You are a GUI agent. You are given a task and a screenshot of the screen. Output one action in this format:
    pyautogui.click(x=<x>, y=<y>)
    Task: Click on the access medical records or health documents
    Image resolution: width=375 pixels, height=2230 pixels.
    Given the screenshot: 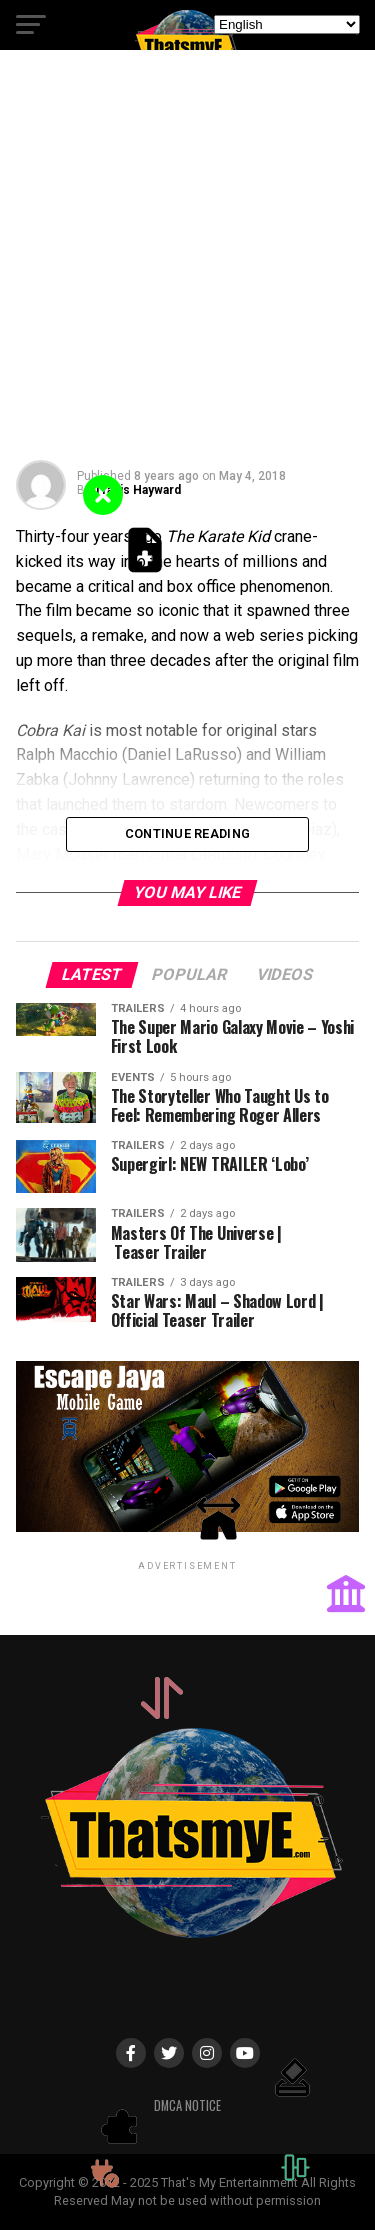 What is the action you would take?
    pyautogui.click(x=145, y=550)
    